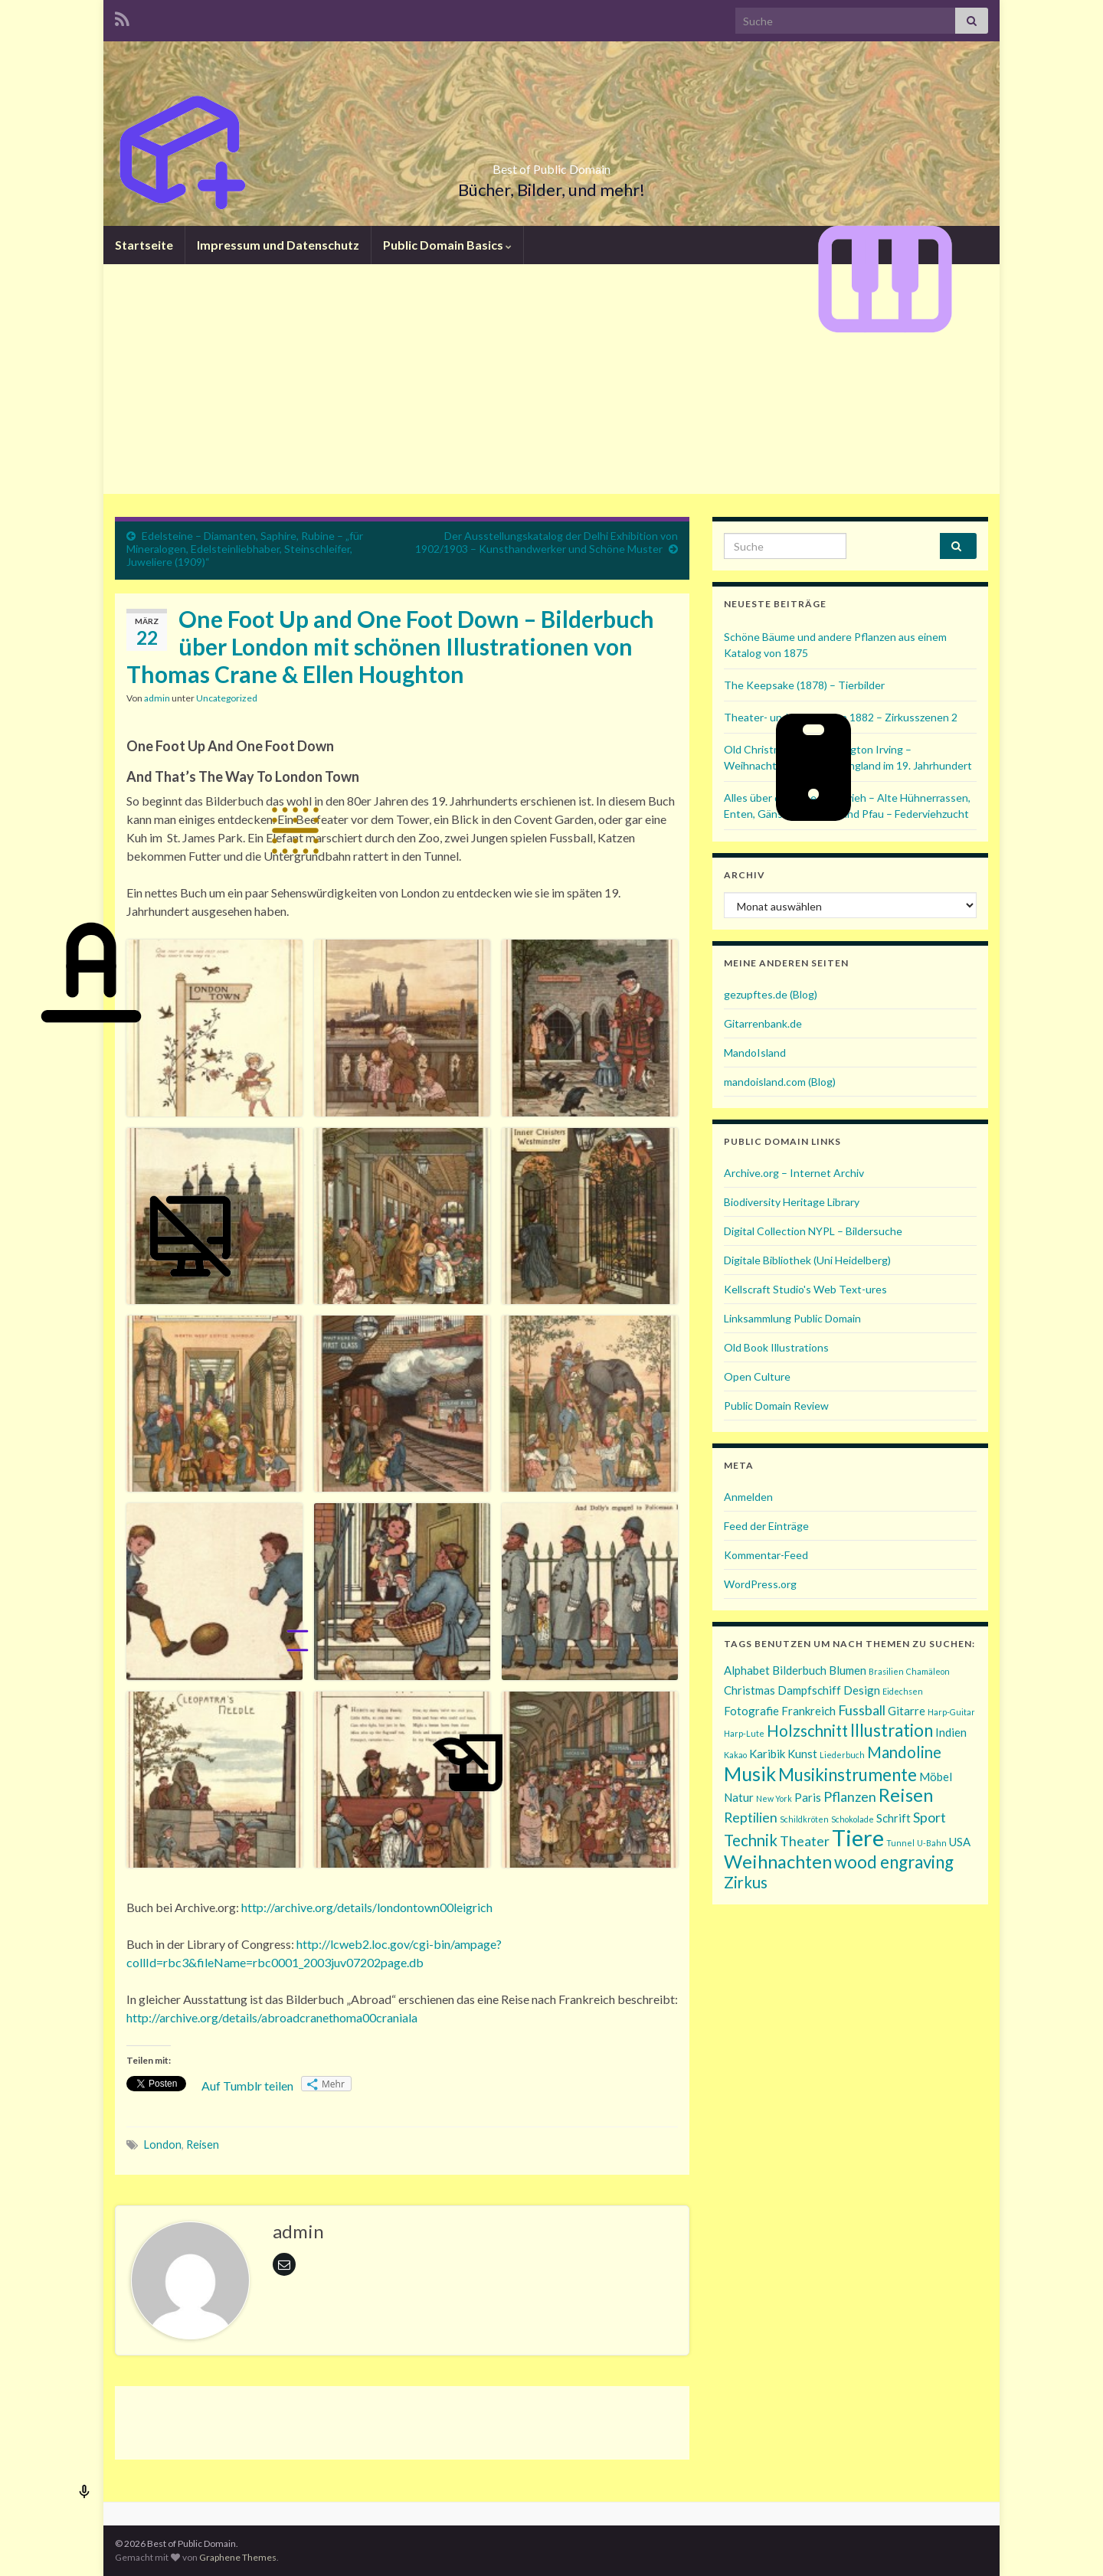 The width and height of the screenshot is (1103, 2576). What do you see at coordinates (813, 767) in the screenshot?
I see `switch to mobile view` at bounding box center [813, 767].